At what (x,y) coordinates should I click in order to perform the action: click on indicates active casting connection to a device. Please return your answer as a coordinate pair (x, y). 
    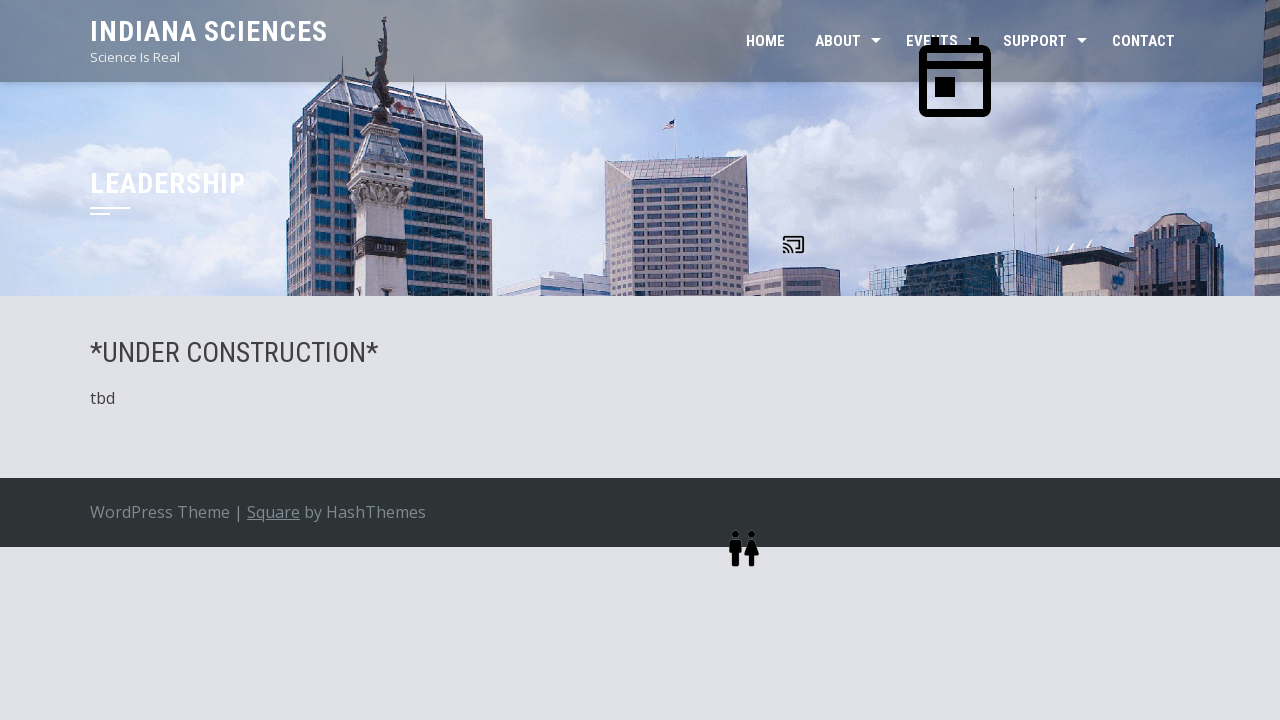
    Looking at the image, I should click on (793, 244).